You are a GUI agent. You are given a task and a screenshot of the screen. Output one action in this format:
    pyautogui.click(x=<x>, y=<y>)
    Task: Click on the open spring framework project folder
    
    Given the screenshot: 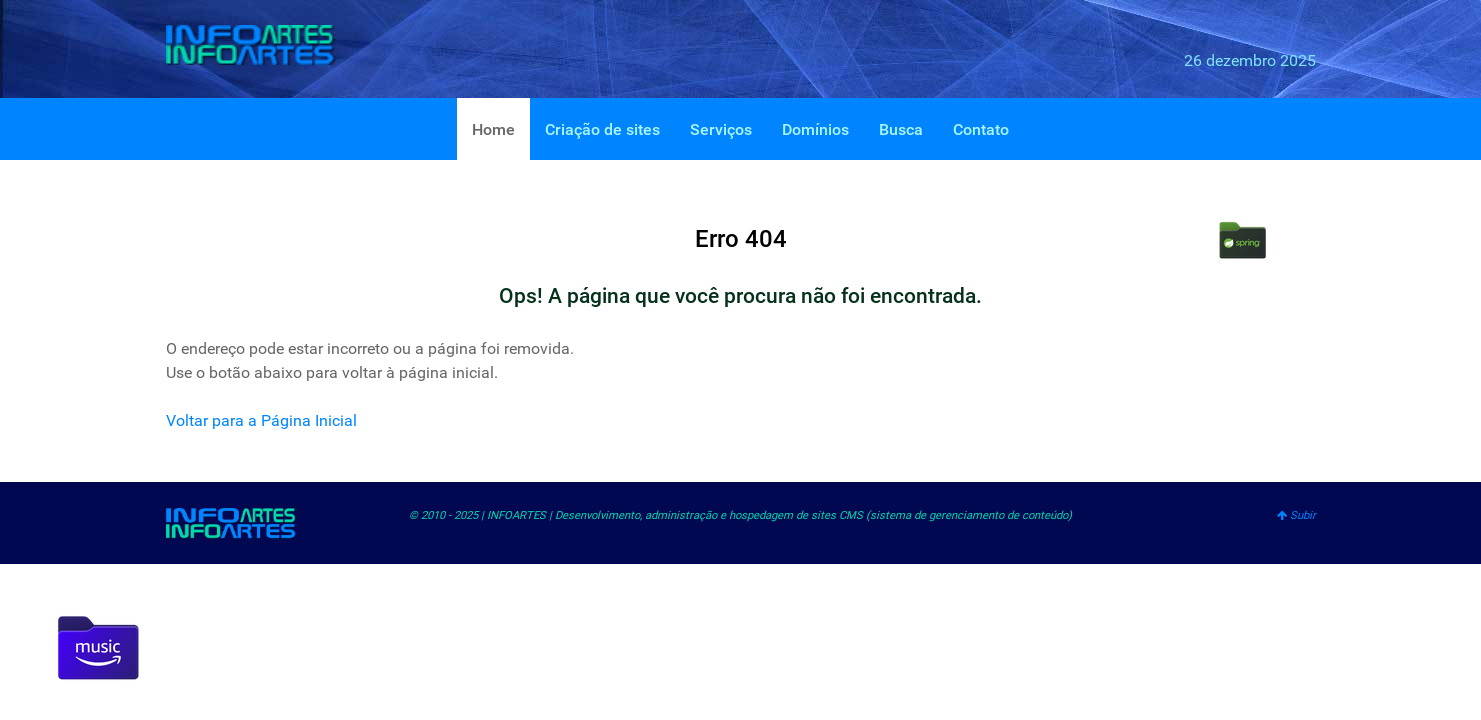 What is the action you would take?
    pyautogui.click(x=1242, y=241)
    